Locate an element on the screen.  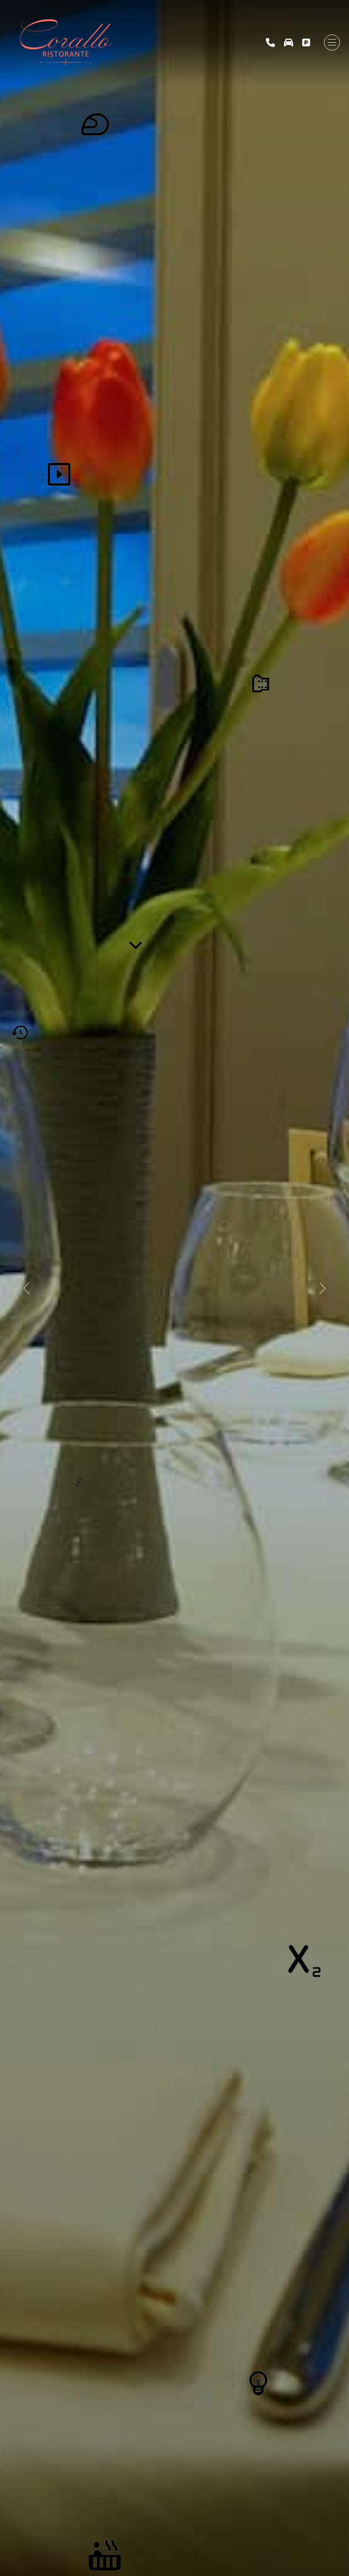
apply subscript formatting to selected text is located at coordinates (299, 1961).